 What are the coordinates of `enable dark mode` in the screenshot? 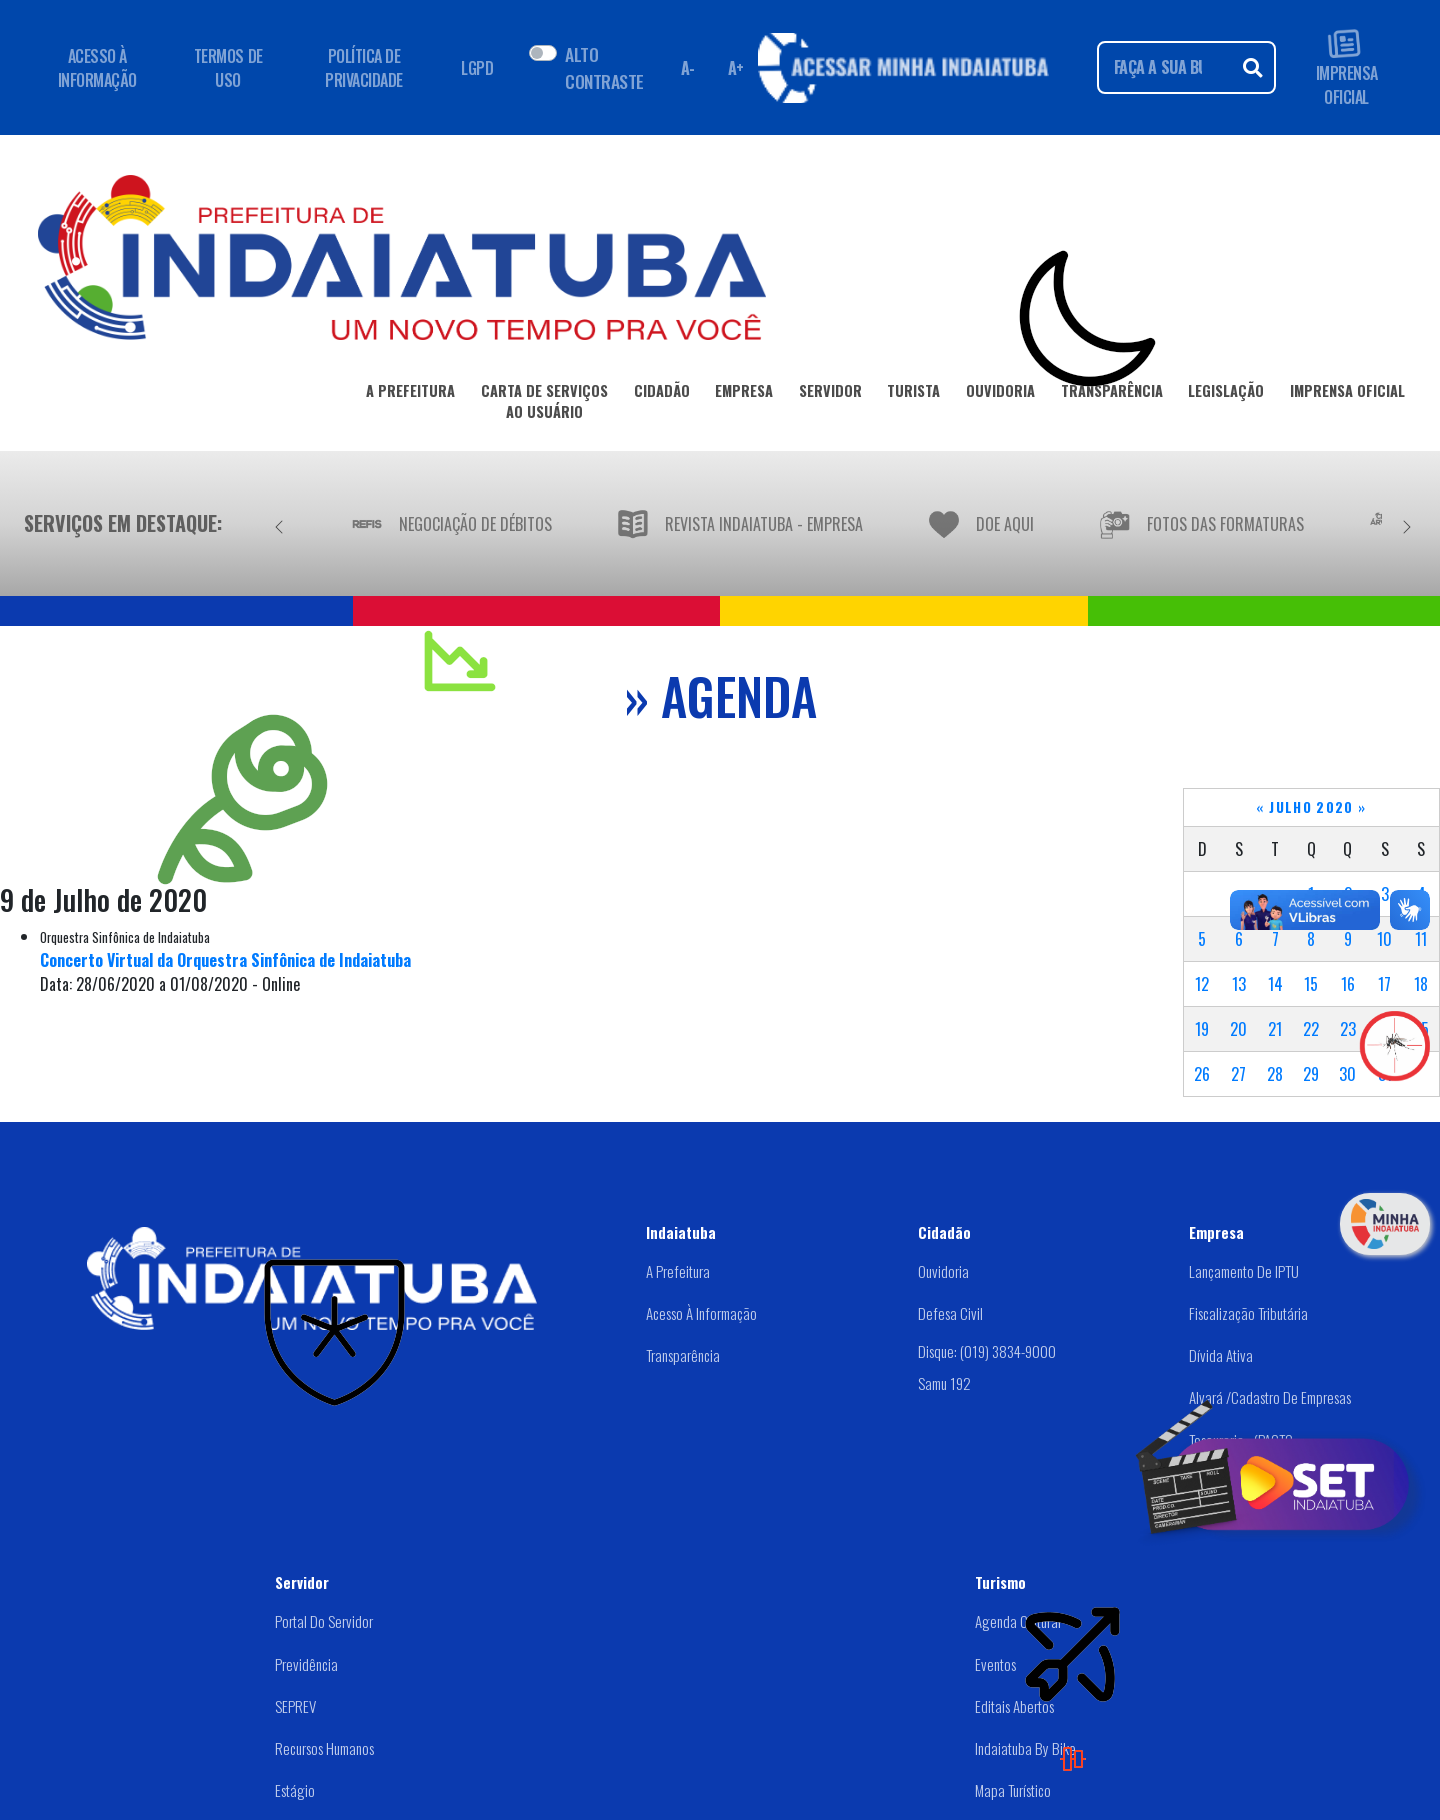 It's located at (1087, 318).